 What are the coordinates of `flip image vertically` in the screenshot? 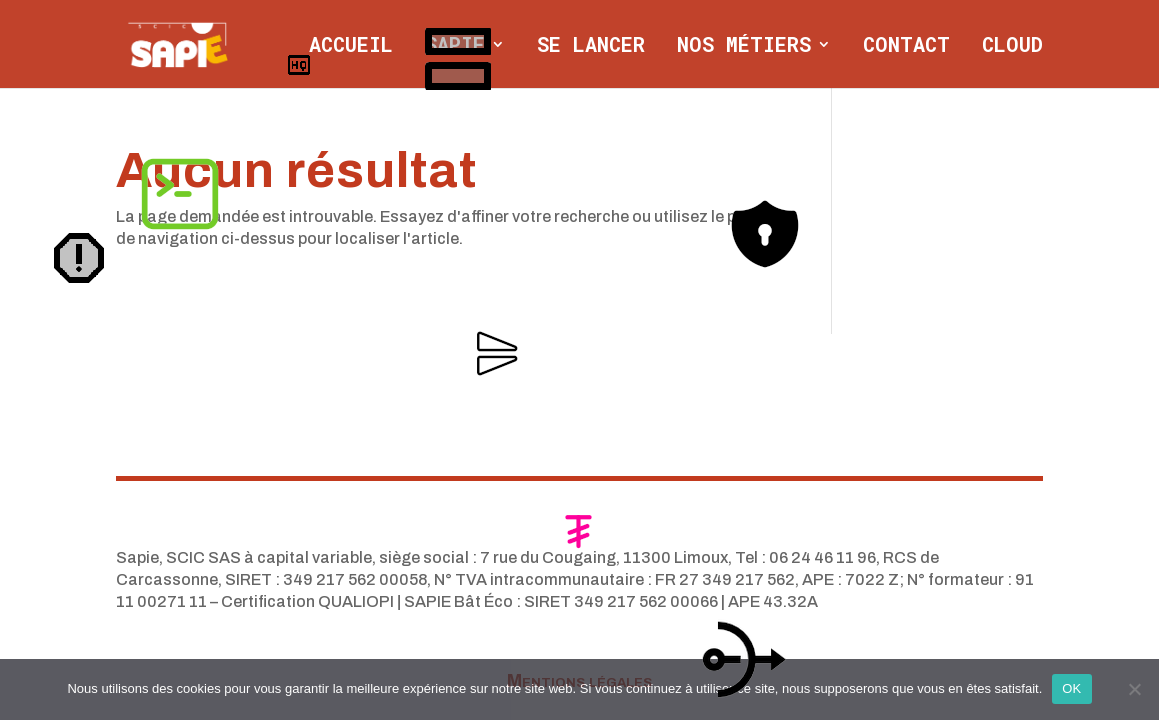 It's located at (495, 353).